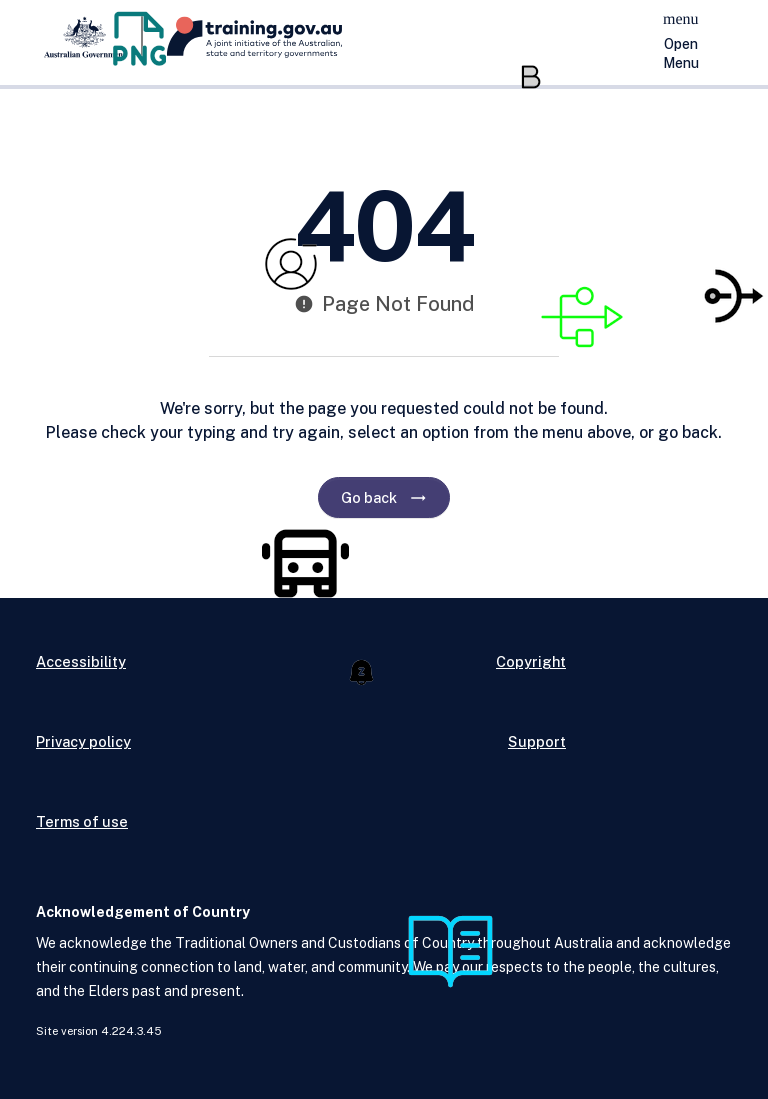 The width and height of the screenshot is (768, 1099). Describe the element at coordinates (734, 296) in the screenshot. I see `network address translation settings` at that location.